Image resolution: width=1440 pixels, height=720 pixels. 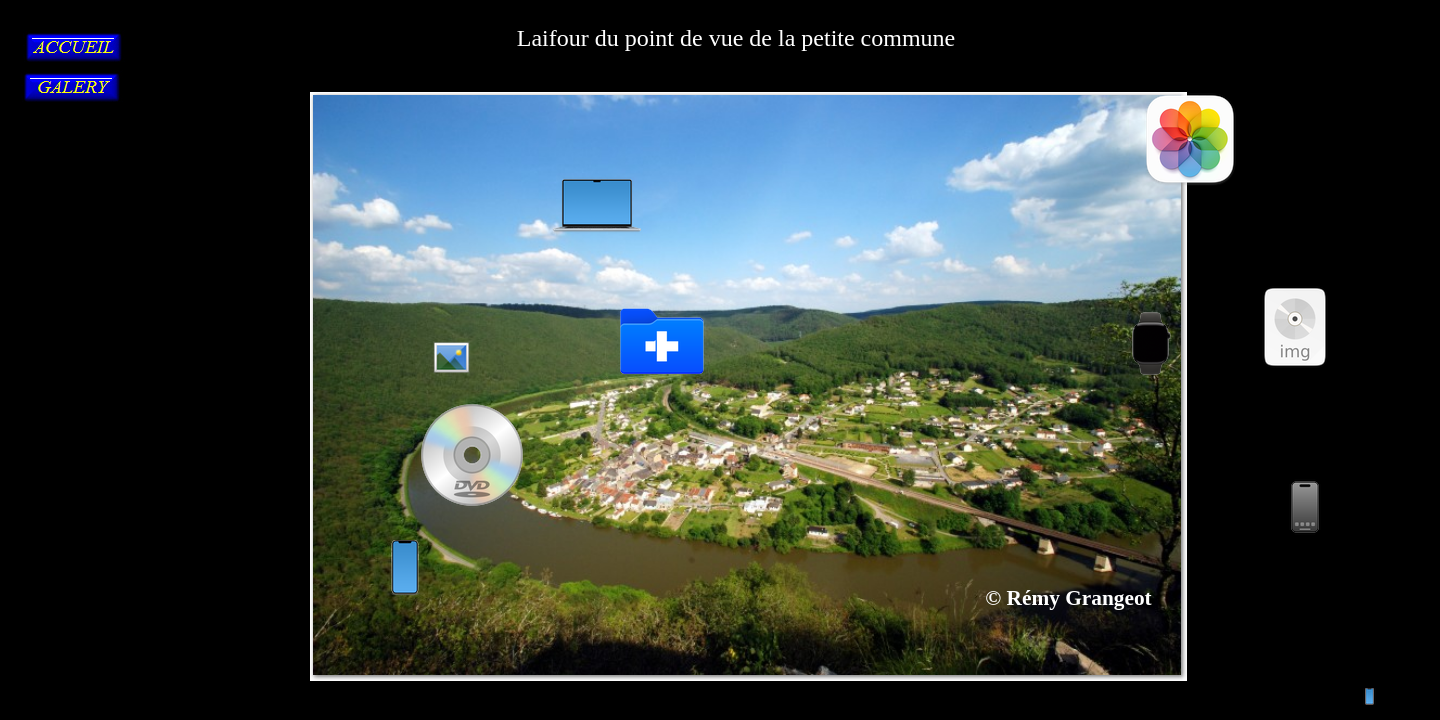 I want to click on represents a MacBook Air 15" device in system settings, so click(x=597, y=201).